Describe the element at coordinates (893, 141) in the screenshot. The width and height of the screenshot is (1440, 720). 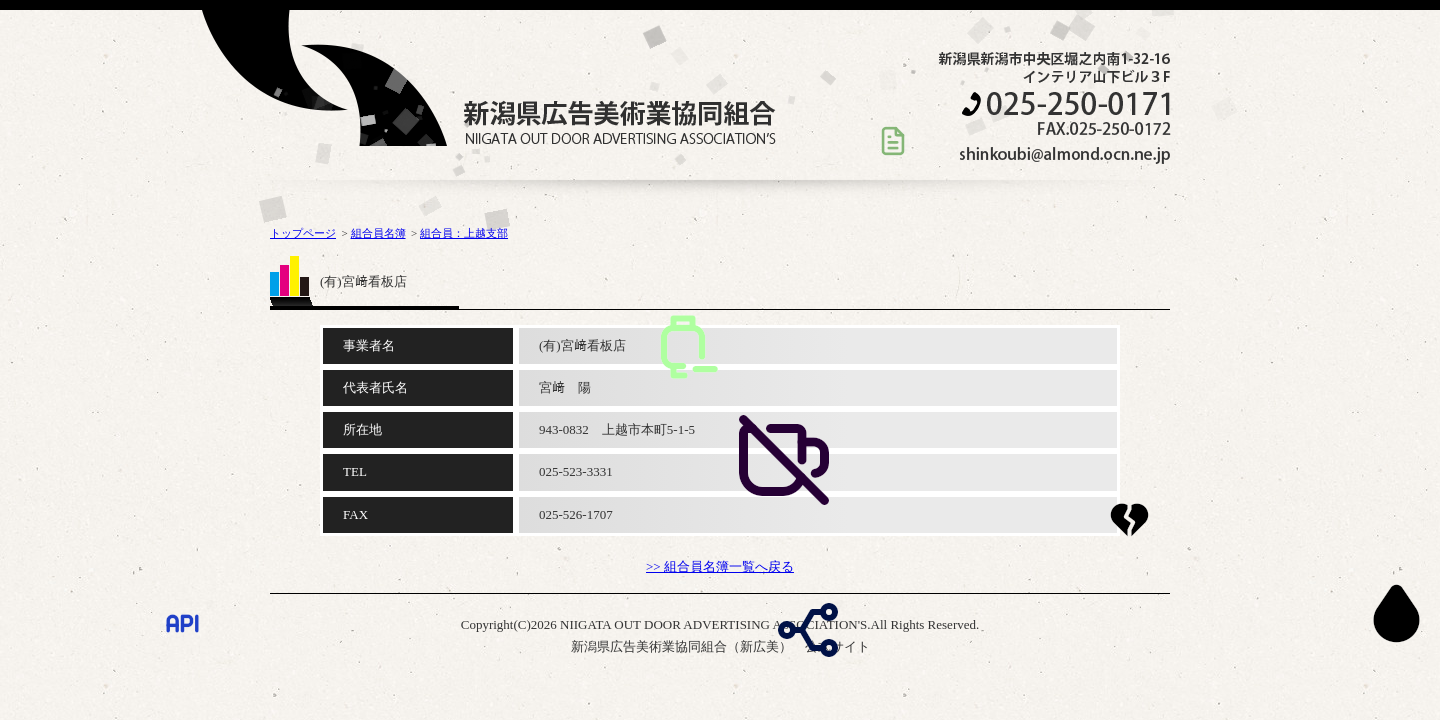
I see `view document contents` at that location.